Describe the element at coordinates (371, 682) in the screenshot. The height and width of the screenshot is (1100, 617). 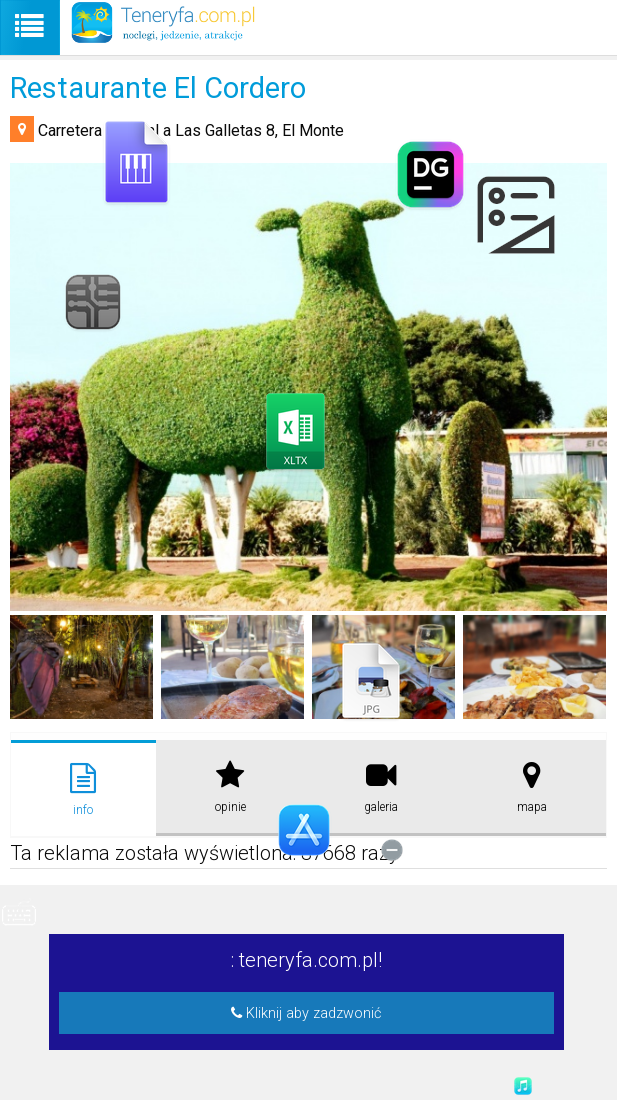
I see `a jpg image file` at that location.